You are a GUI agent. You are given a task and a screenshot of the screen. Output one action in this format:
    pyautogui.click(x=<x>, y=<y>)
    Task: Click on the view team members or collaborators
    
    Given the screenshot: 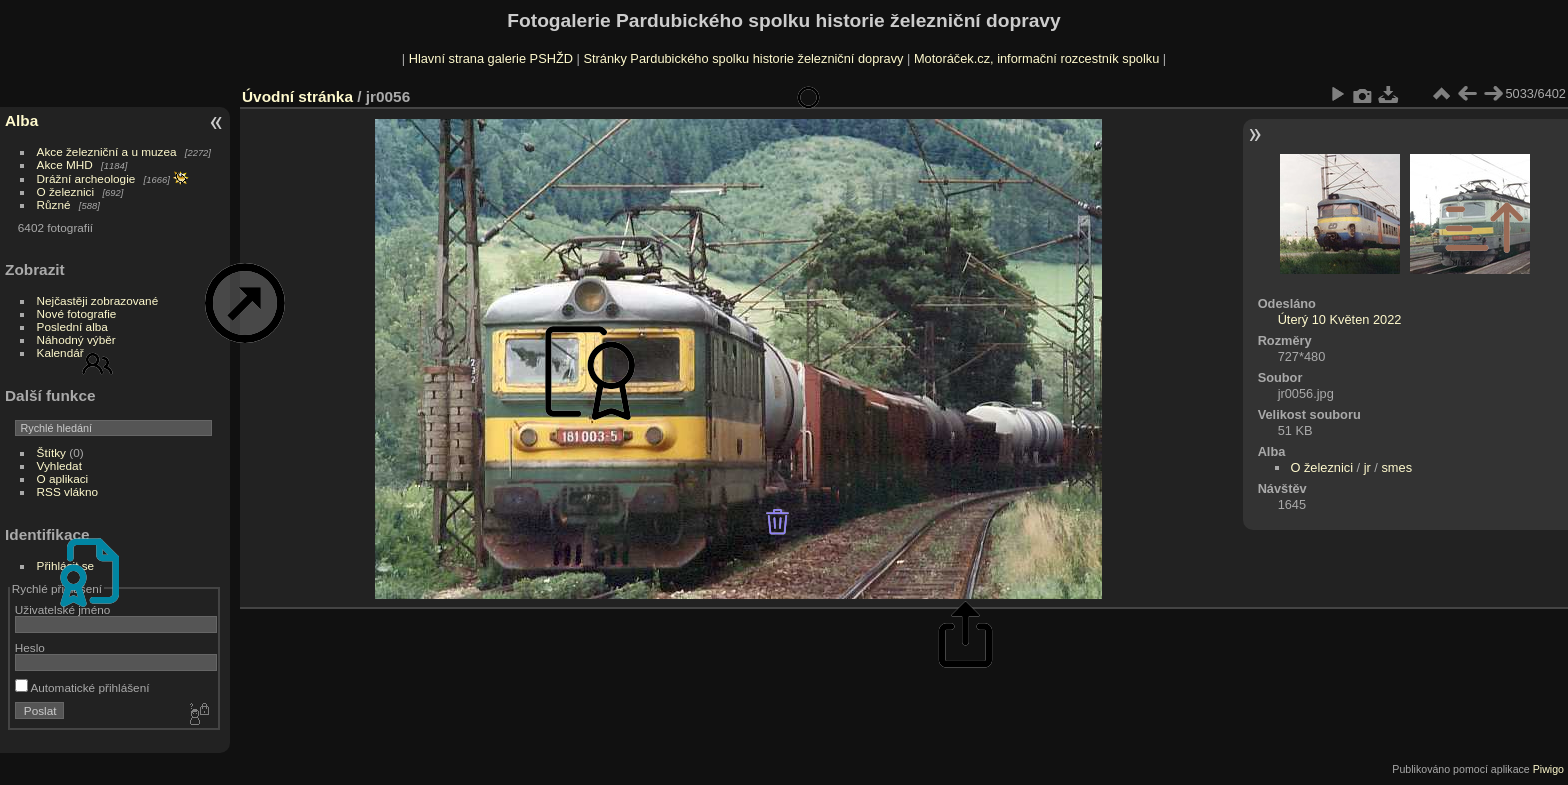 What is the action you would take?
    pyautogui.click(x=97, y=364)
    